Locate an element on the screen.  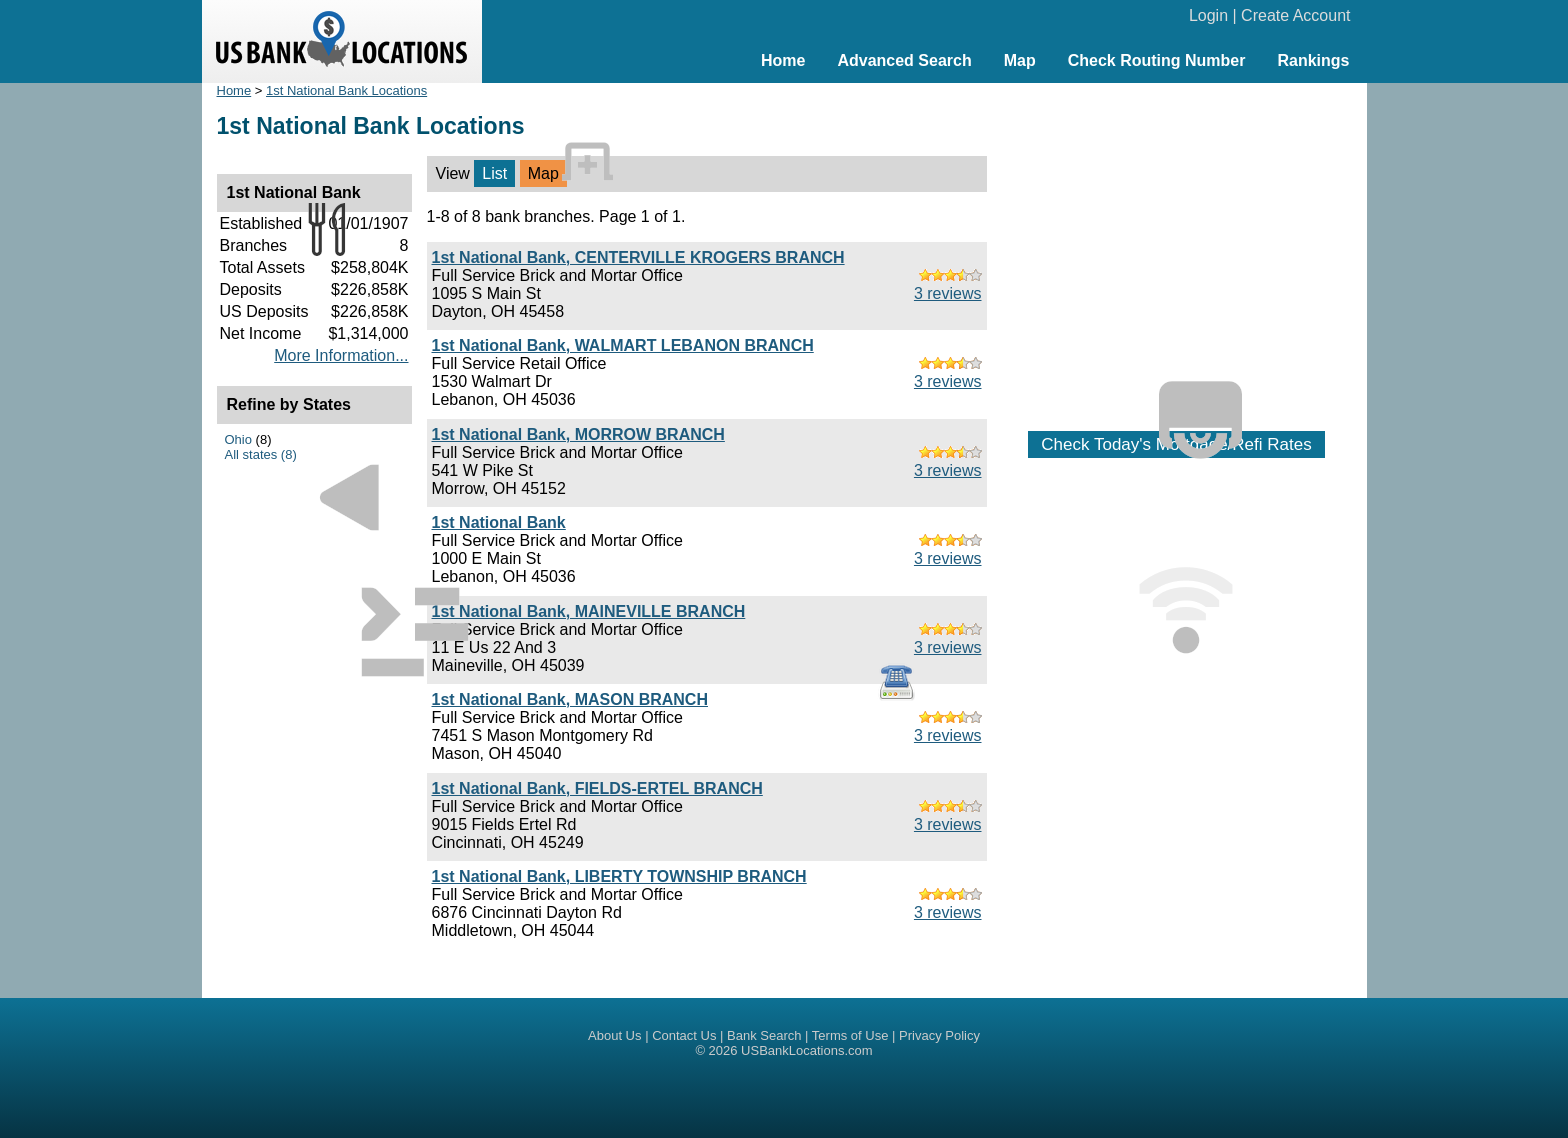
open a new browser tab is located at coordinates (587, 161).